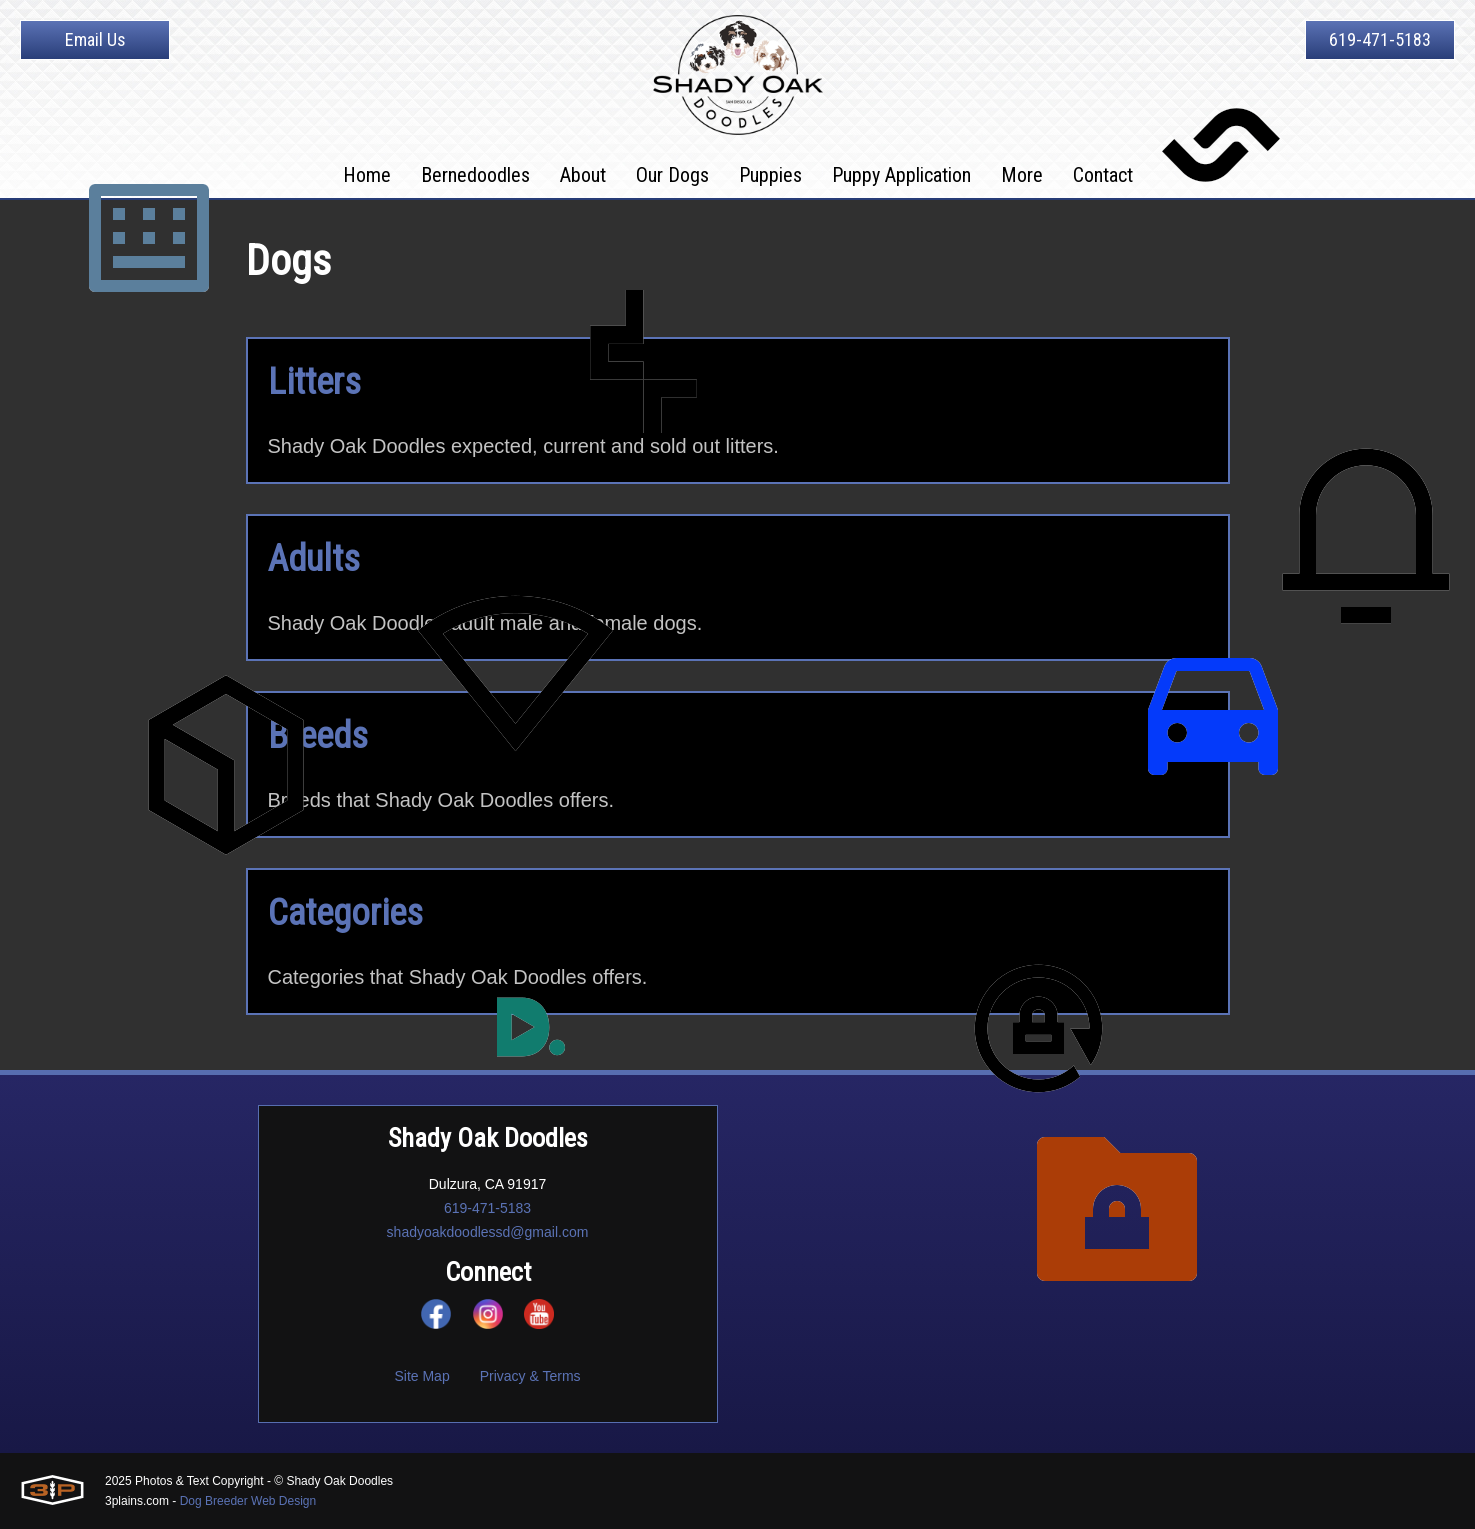 This screenshot has width=1475, height=1529. What do you see at coordinates (515, 673) in the screenshot?
I see `indicates wifi signal strength` at bounding box center [515, 673].